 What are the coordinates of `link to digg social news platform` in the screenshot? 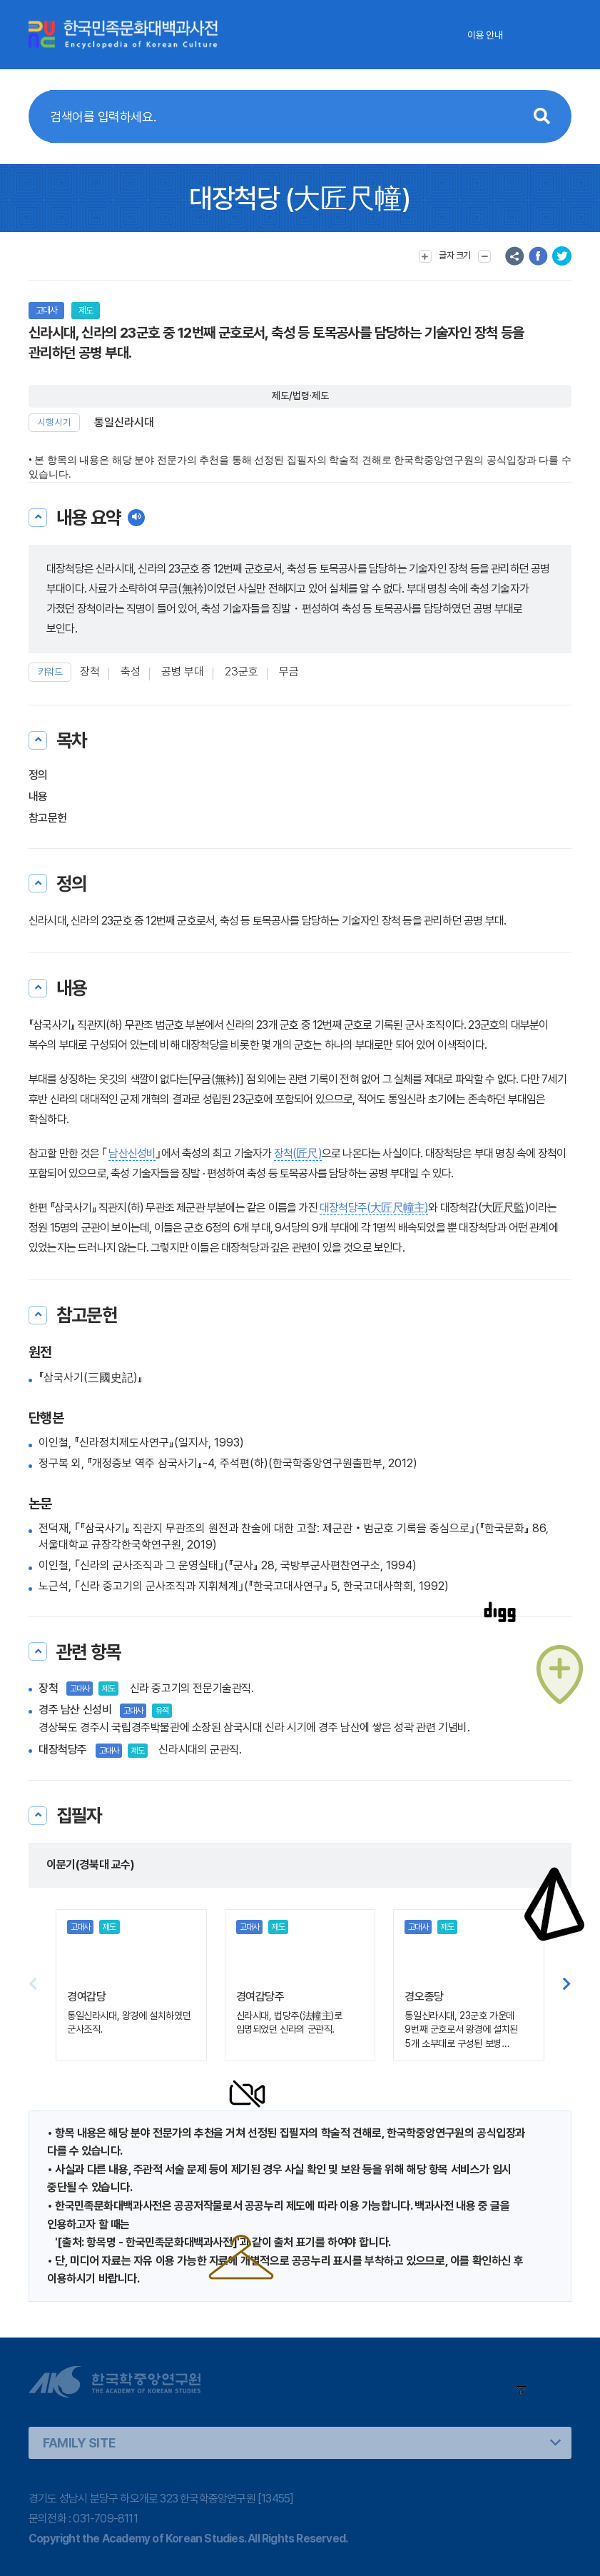 It's located at (499, 1611).